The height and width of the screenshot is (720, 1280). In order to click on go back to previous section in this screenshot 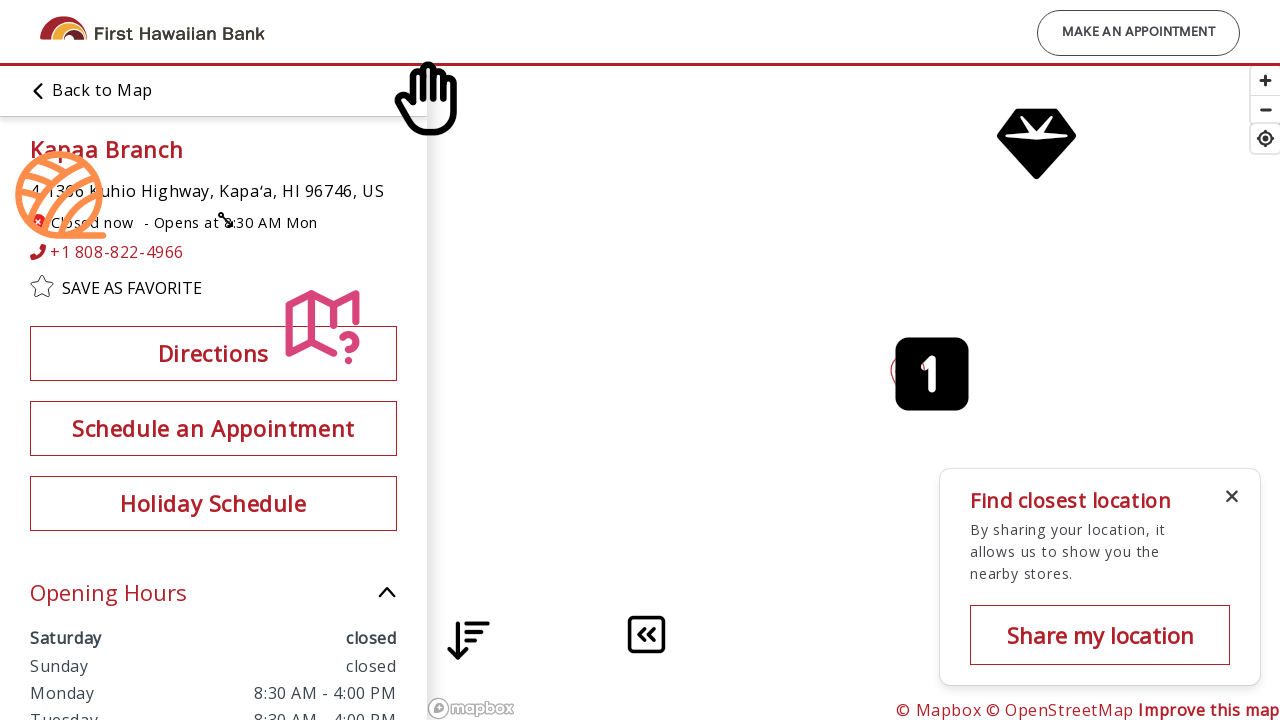, I will do `click(646, 634)`.